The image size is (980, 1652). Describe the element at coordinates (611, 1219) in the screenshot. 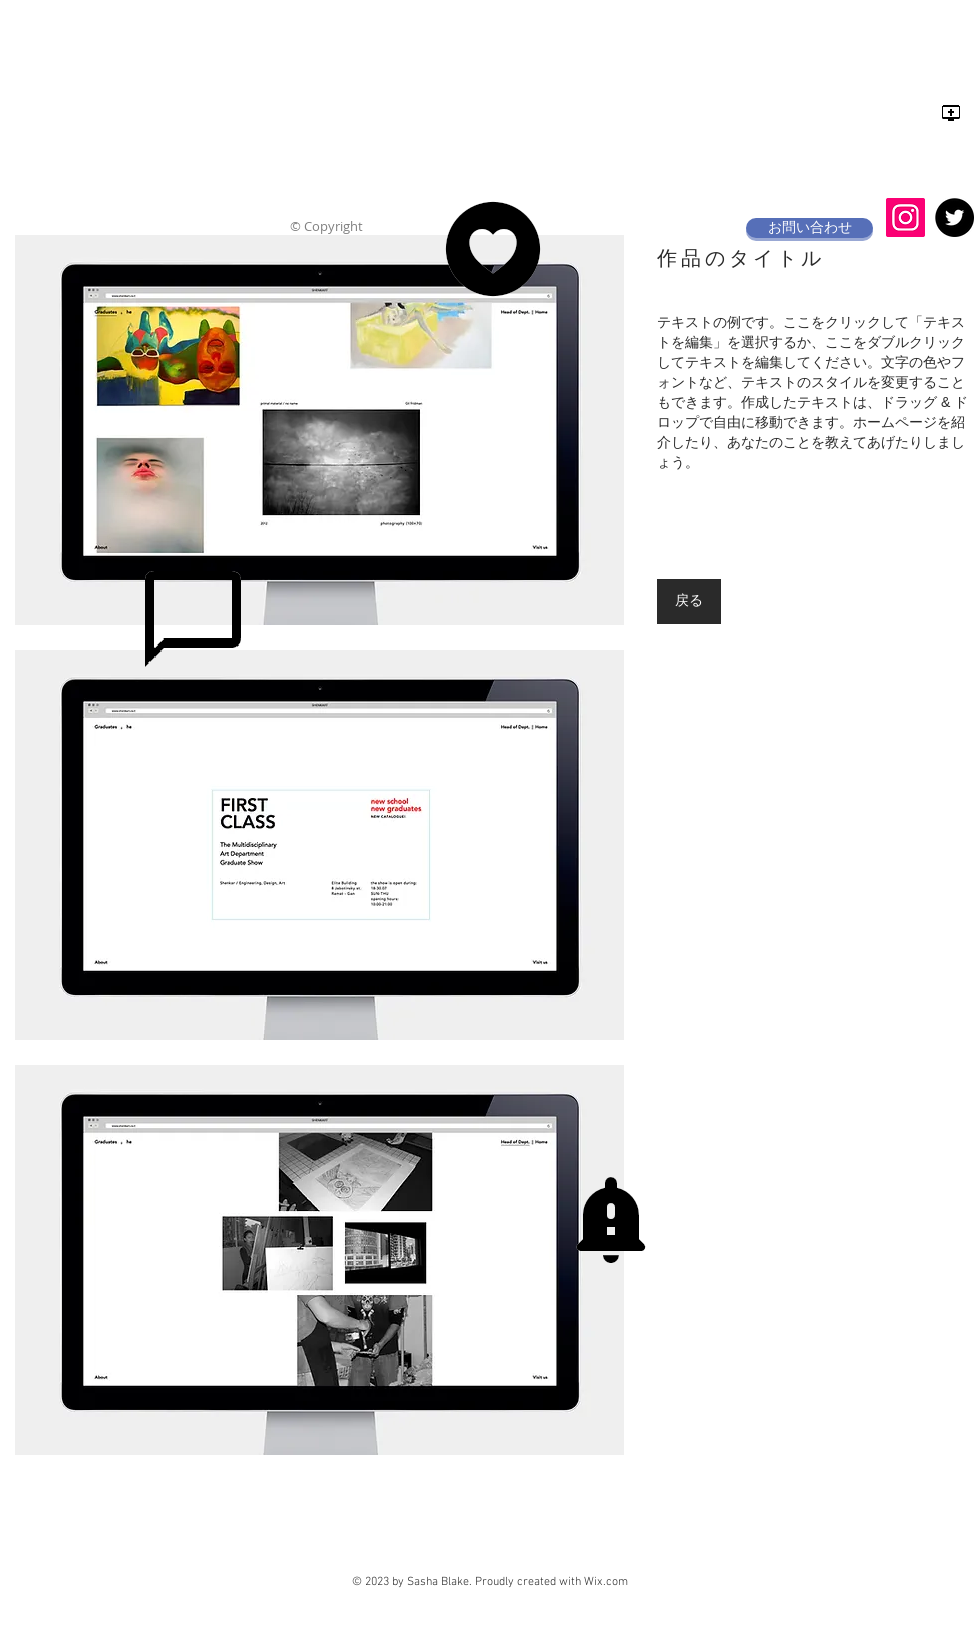

I see `important notification requiring attention` at that location.